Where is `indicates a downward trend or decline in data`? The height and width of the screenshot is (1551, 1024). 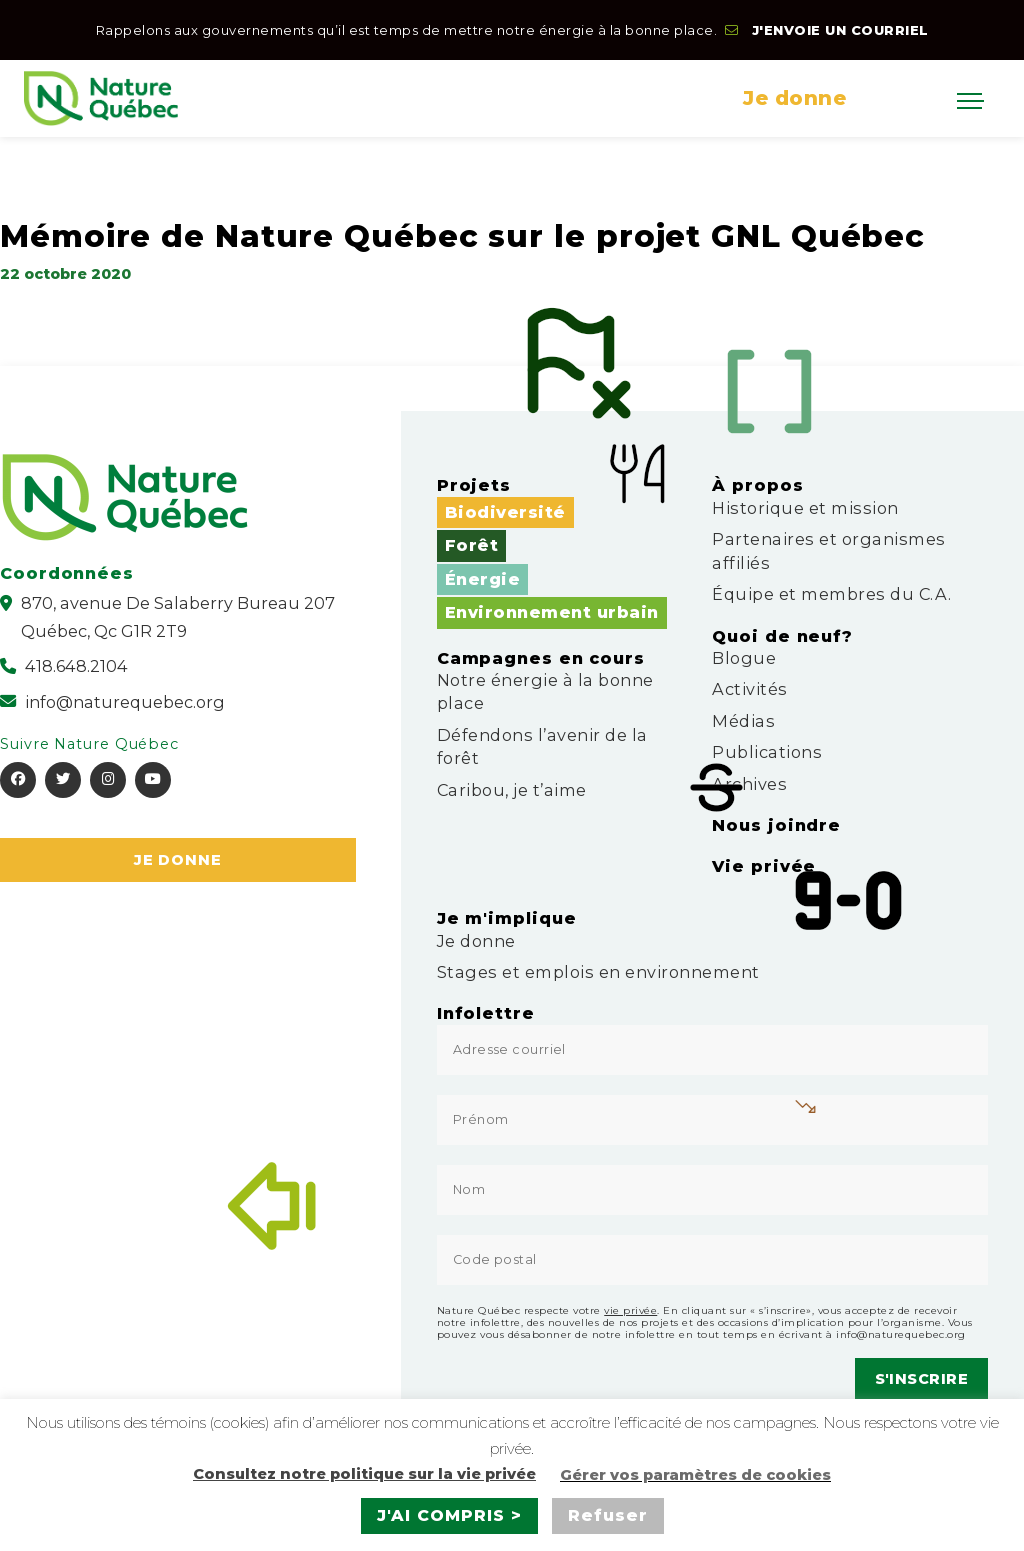 indicates a downward trend or decline in data is located at coordinates (805, 1106).